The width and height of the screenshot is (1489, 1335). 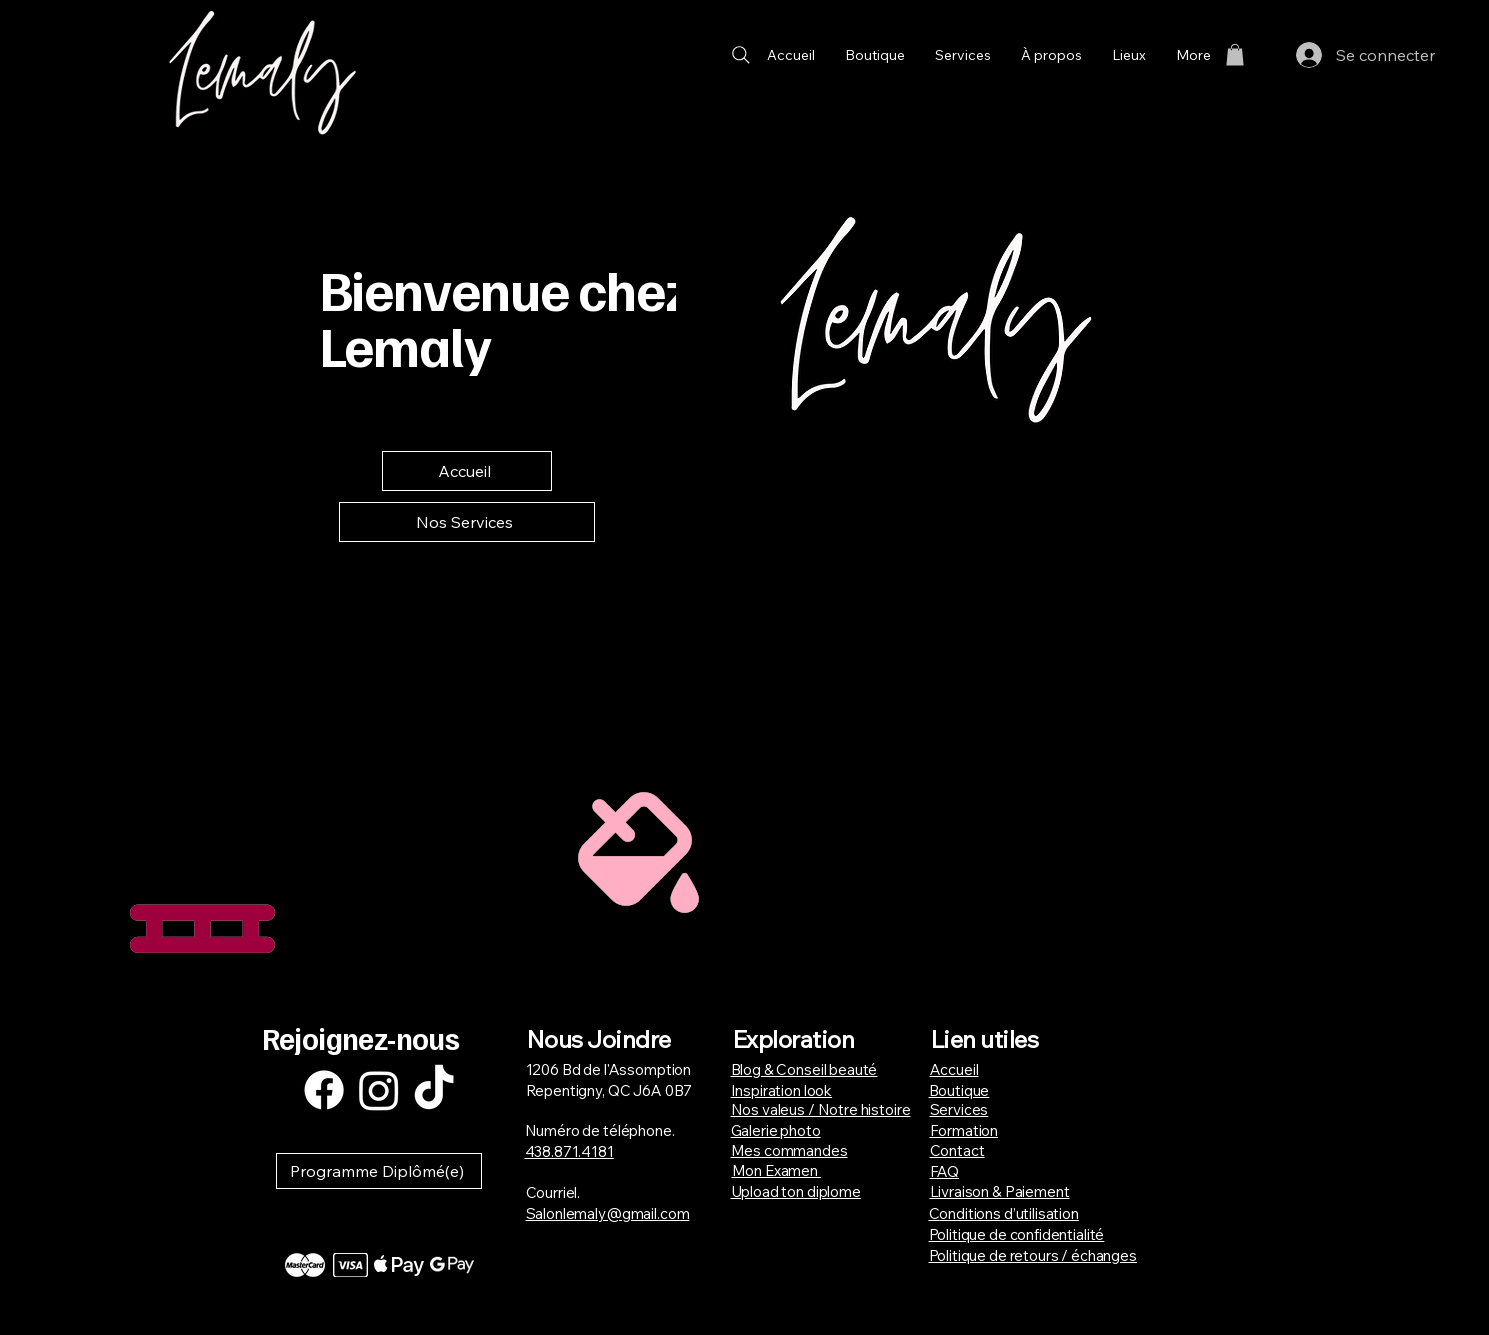 I want to click on fill an area with color, so click(x=635, y=849).